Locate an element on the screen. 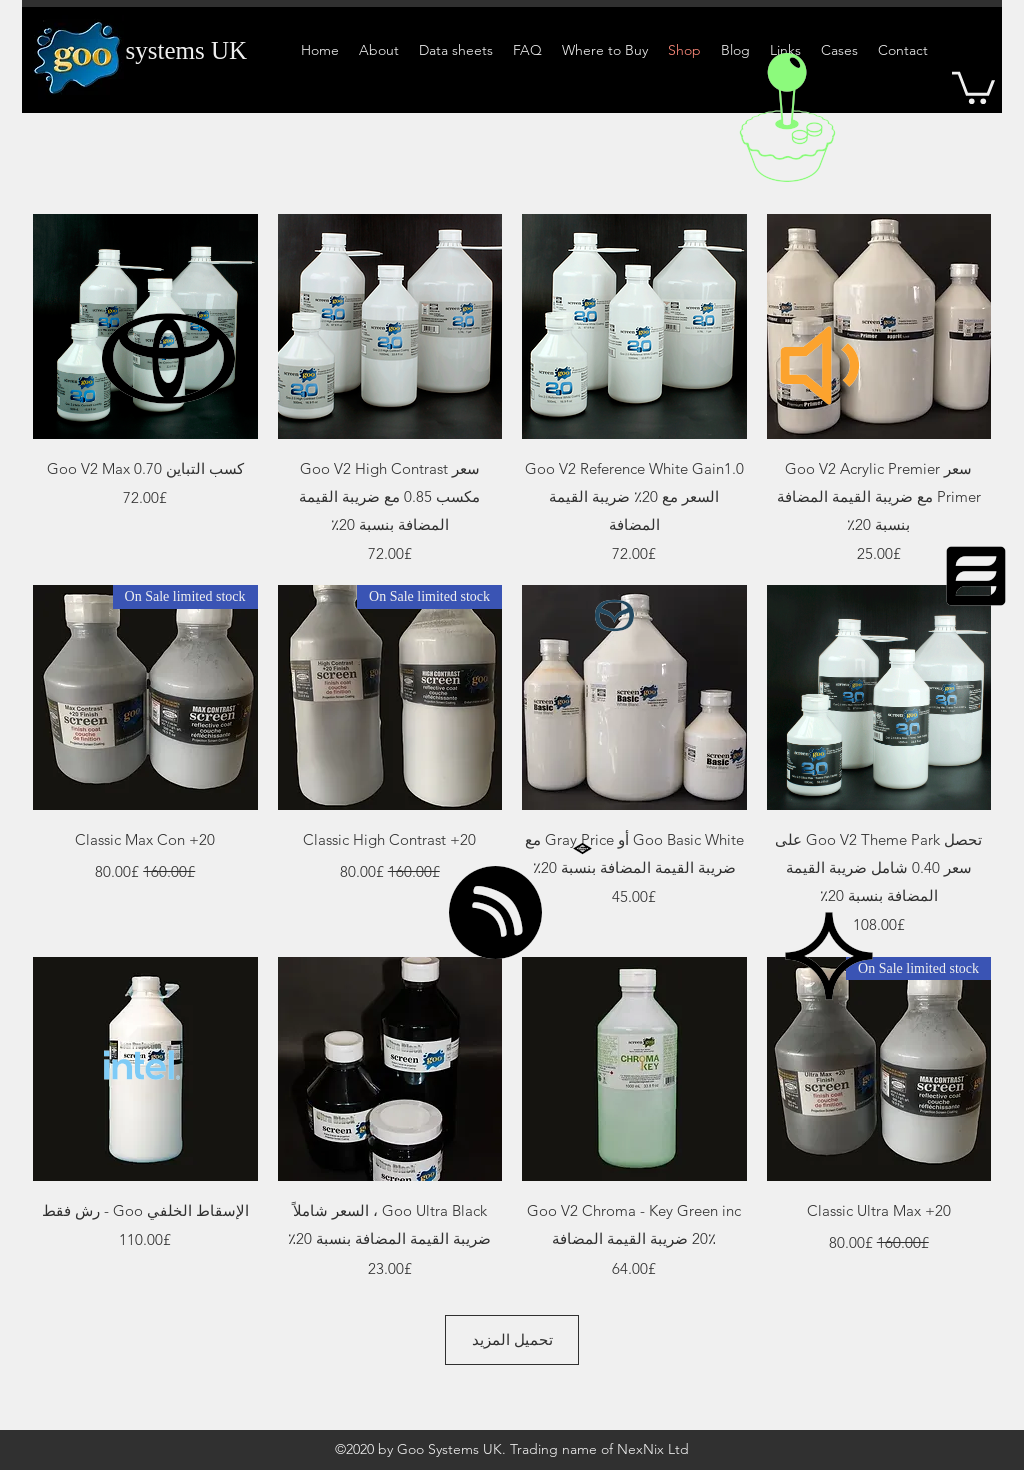 The image size is (1024, 1470). launch retropie emulation software is located at coordinates (787, 117).